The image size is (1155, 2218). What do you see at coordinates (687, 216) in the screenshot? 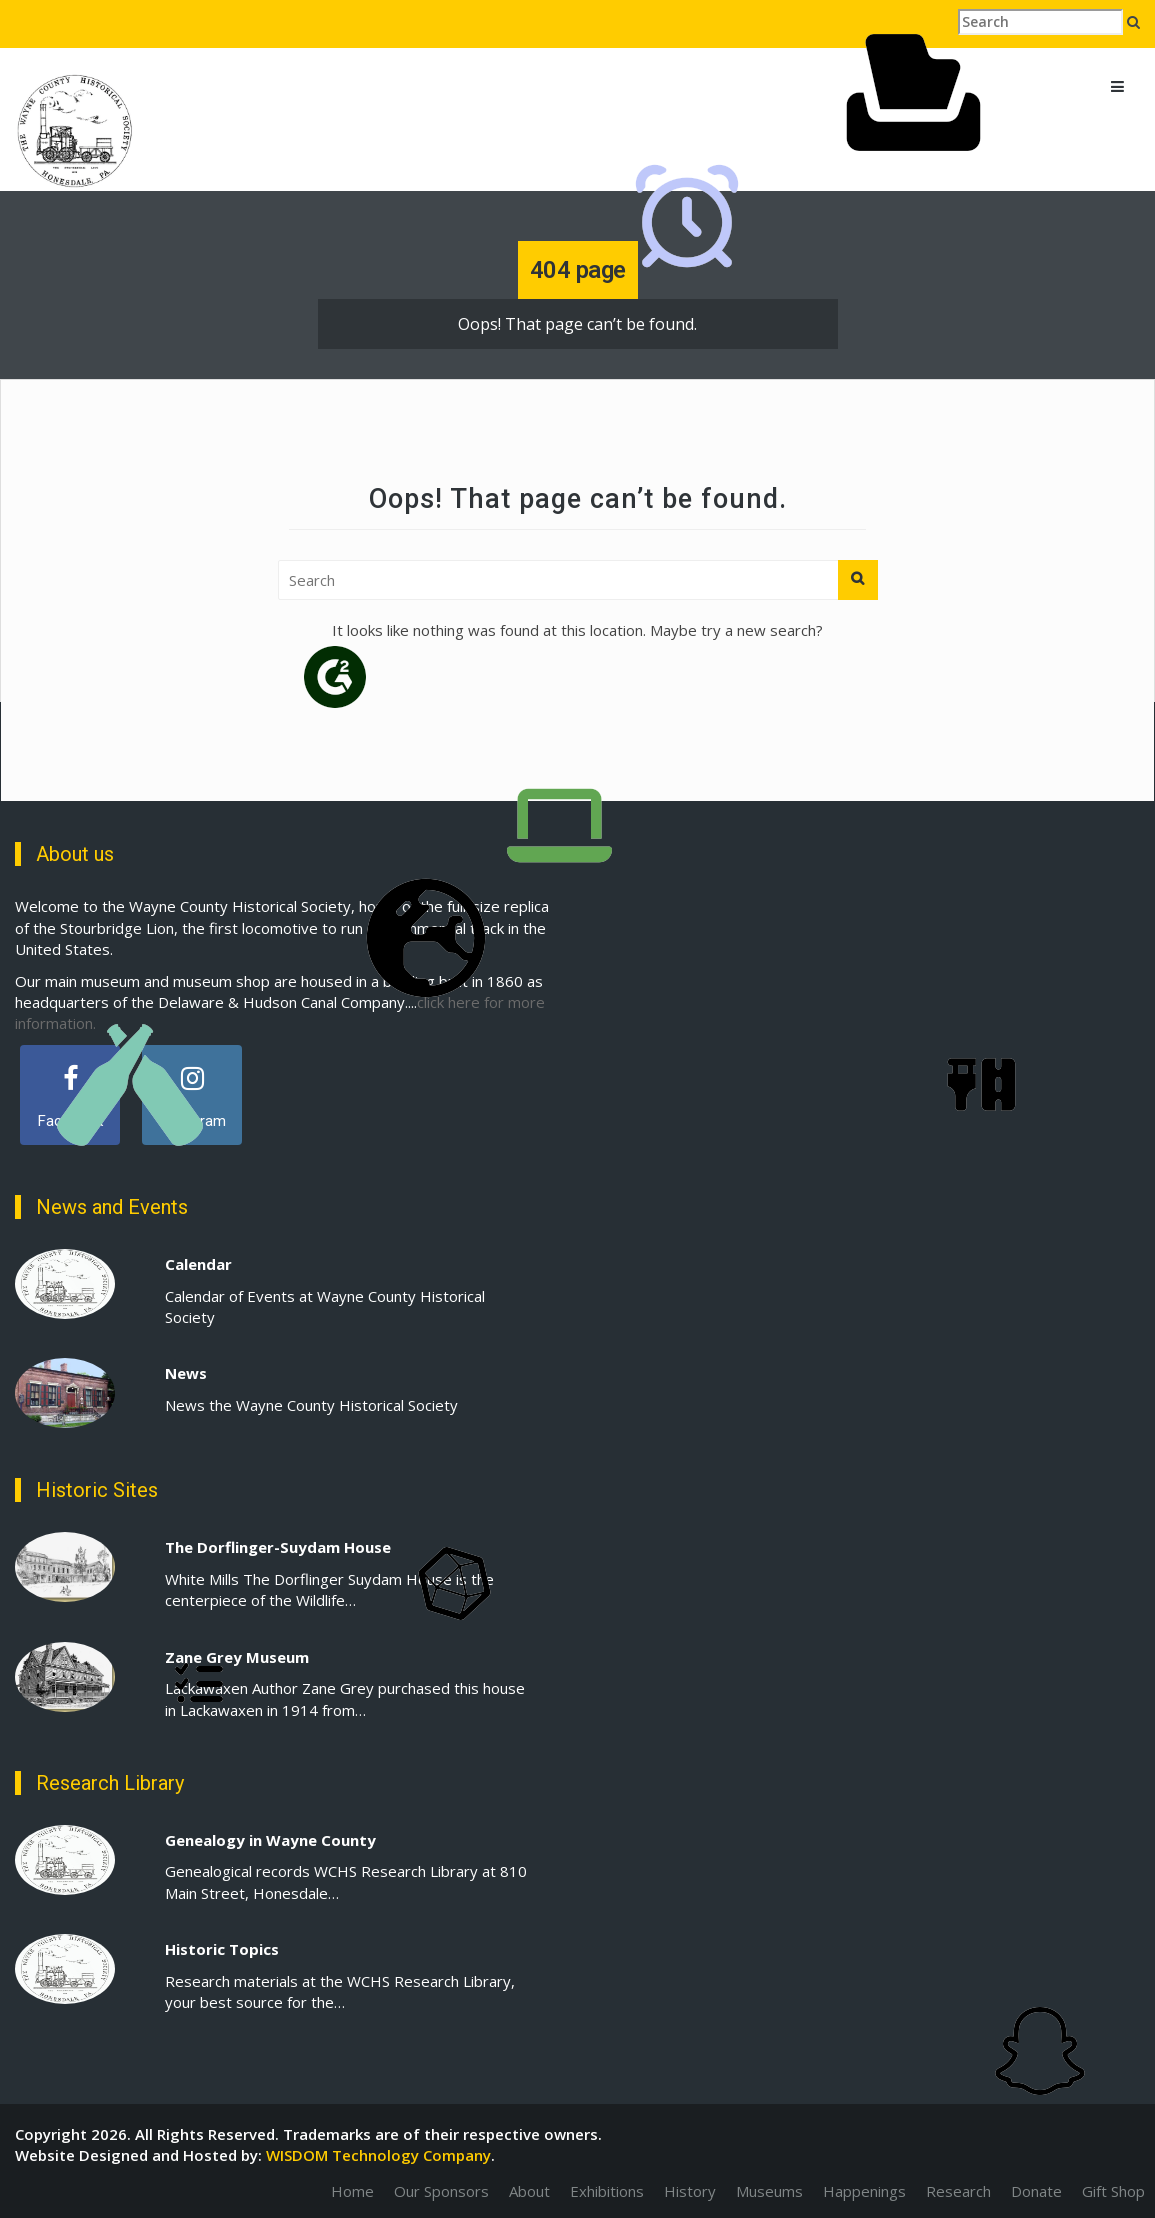
I see `set or manage alarms` at bounding box center [687, 216].